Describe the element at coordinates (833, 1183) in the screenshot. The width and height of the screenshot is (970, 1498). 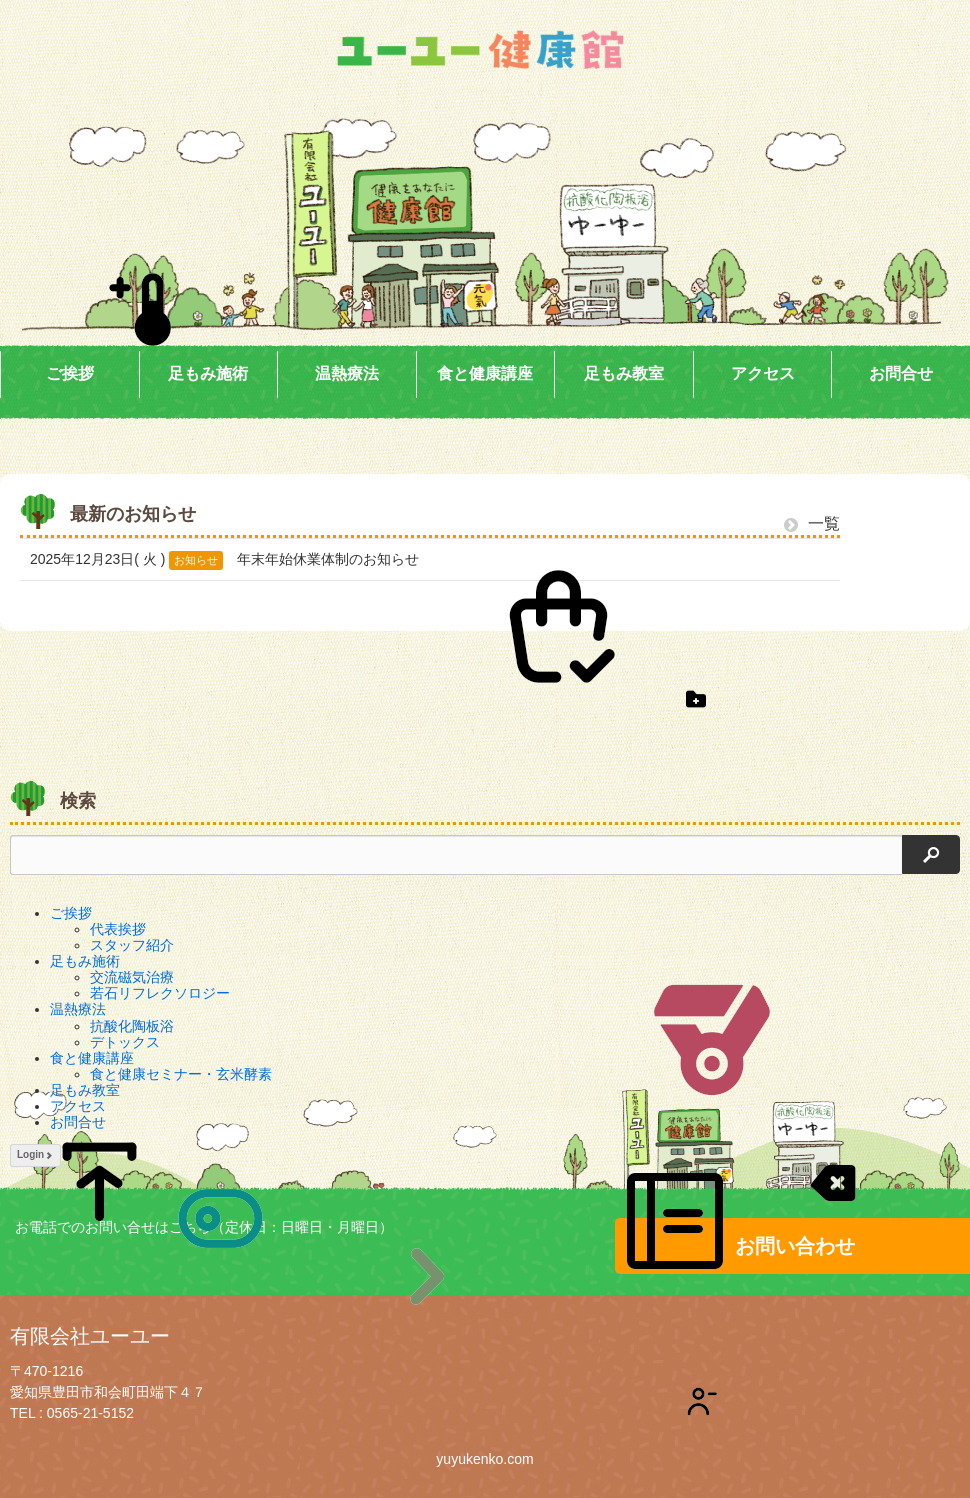
I see `delete the previous character` at that location.